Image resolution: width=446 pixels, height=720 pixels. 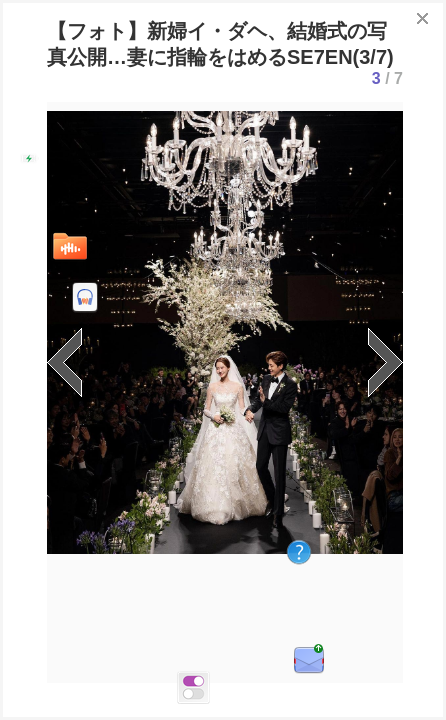 I want to click on battery fully charged and connected to power, so click(x=29, y=158).